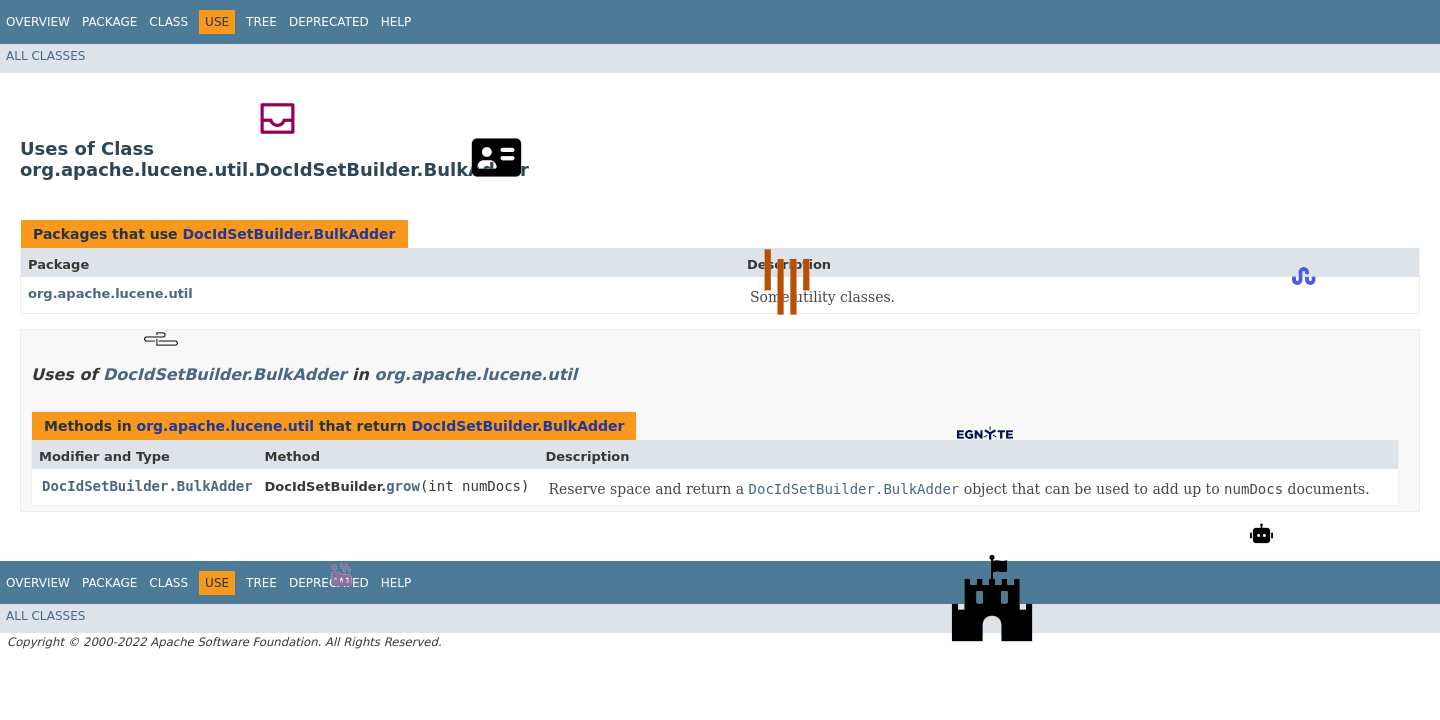 The image size is (1440, 720). I want to click on view contact card details, so click(496, 157).